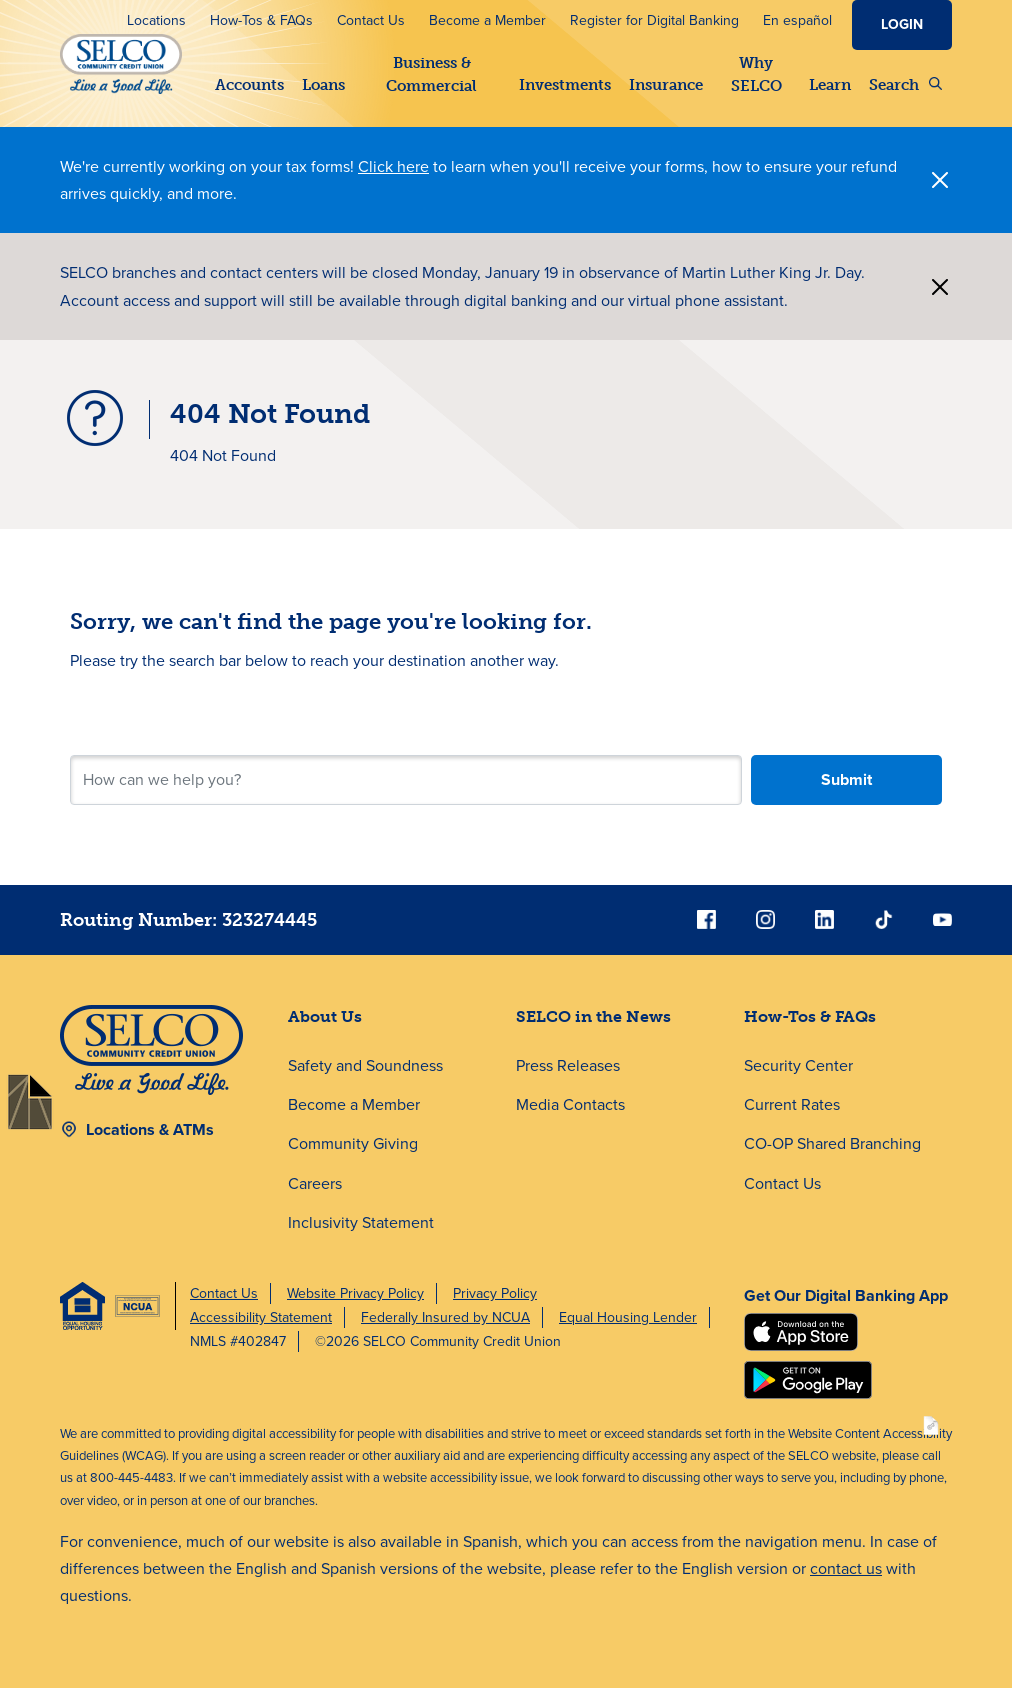 This screenshot has height=1688, width=1012. I want to click on slack authentication or login key, so click(931, 1426).